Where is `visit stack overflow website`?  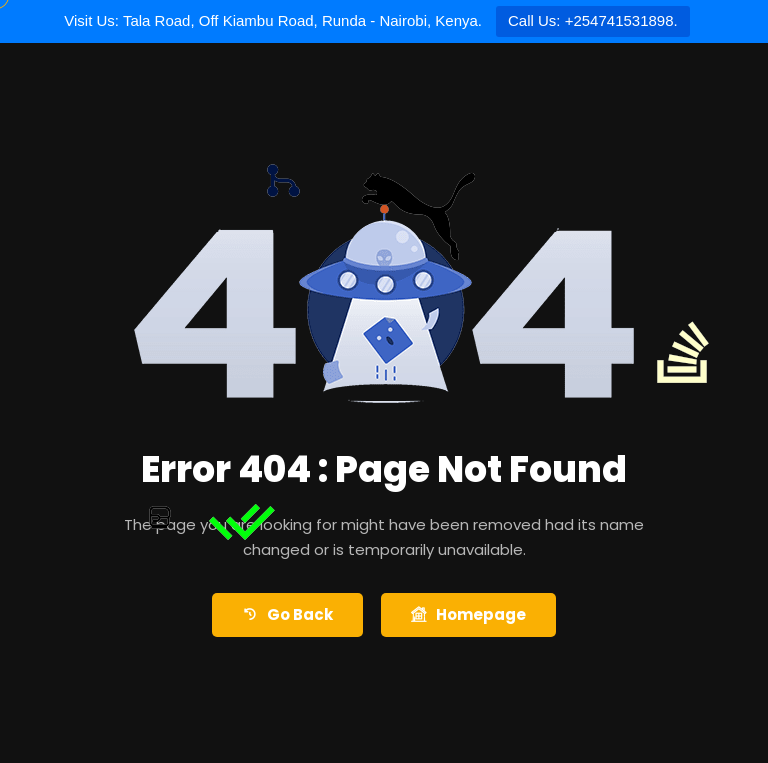
visit stack overflow website is located at coordinates (682, 352).